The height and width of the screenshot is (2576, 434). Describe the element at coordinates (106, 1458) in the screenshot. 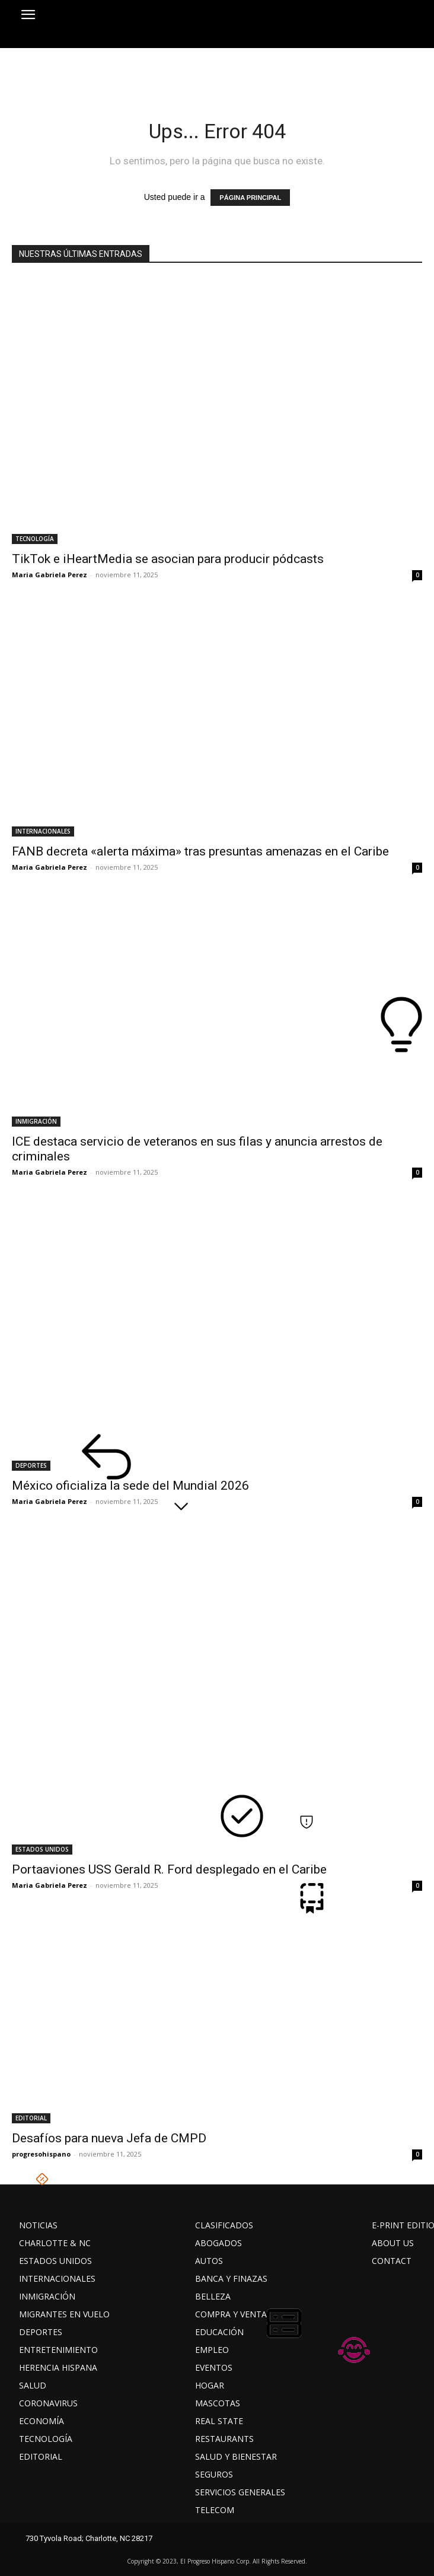

I see `undo the last action` at that location.